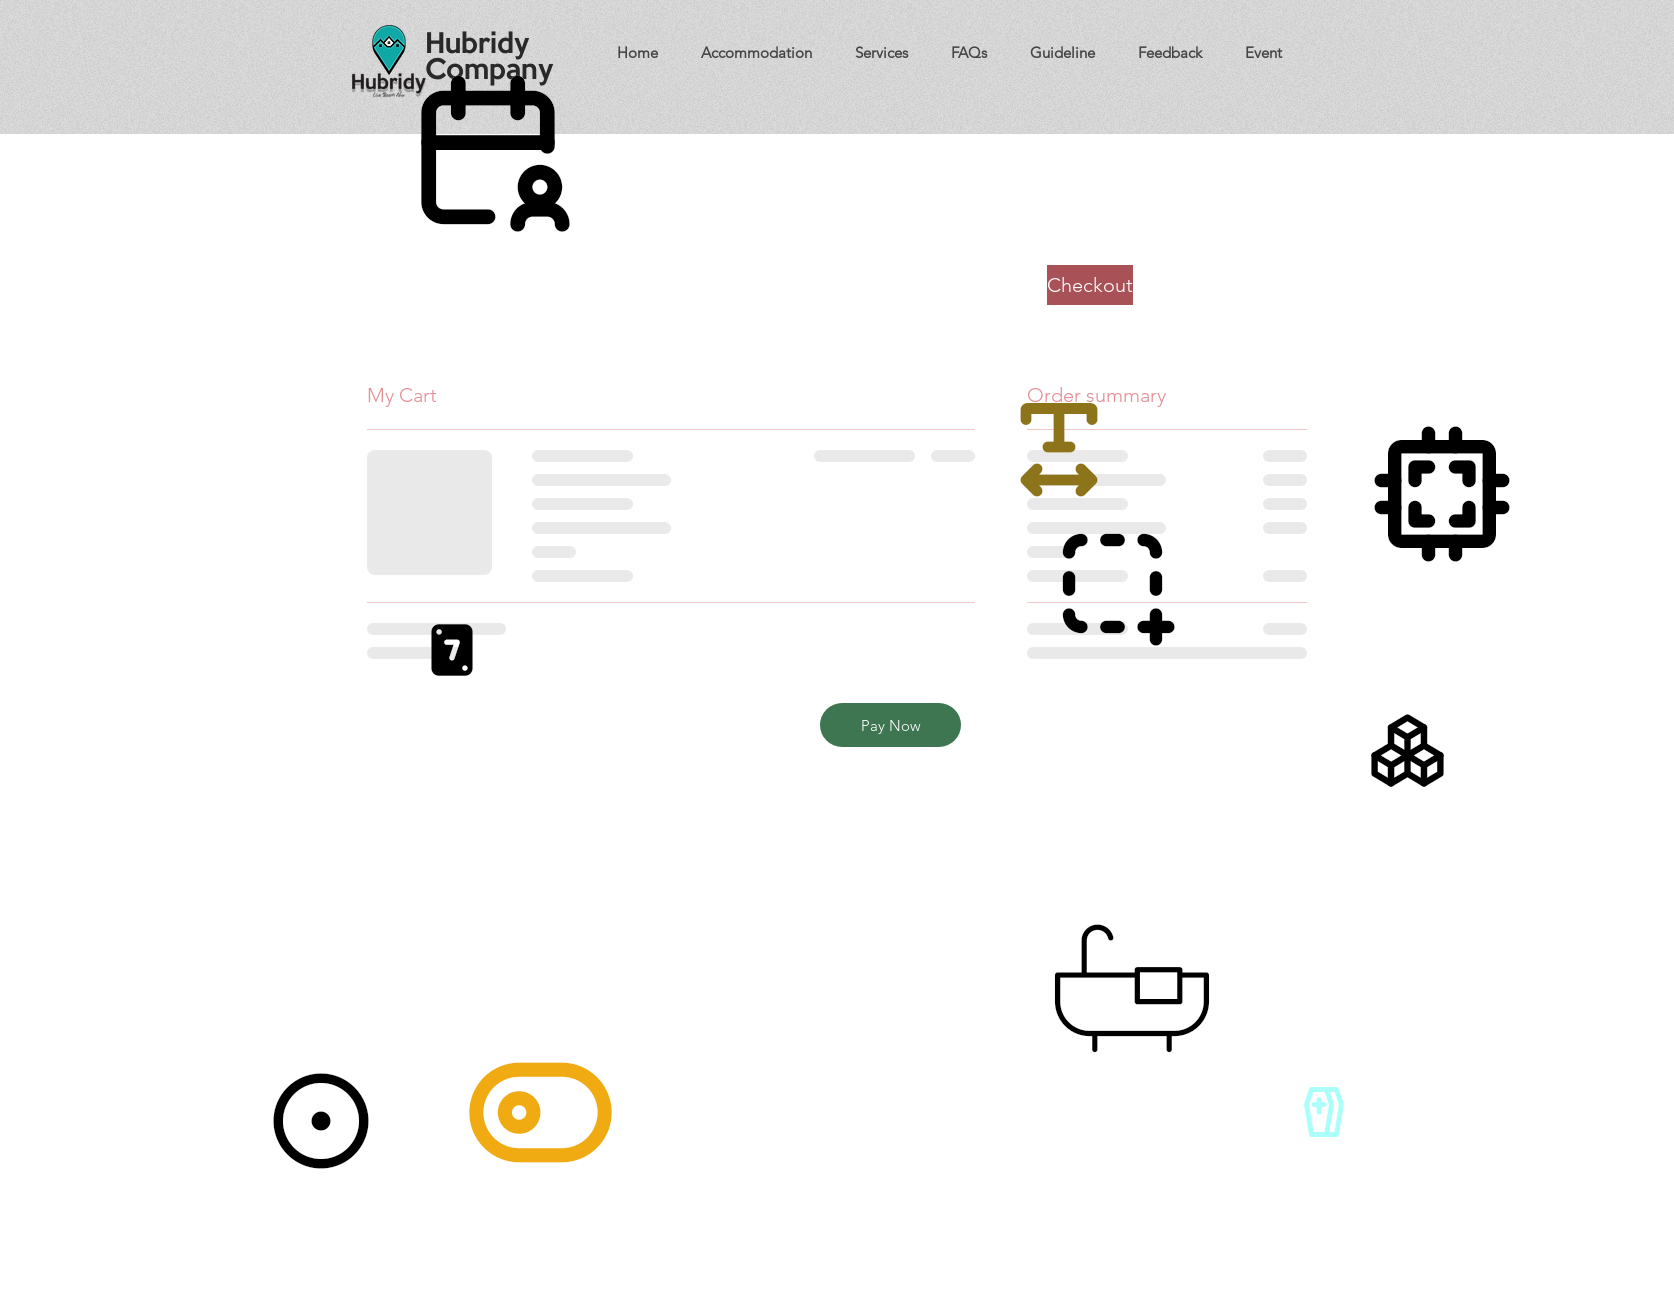 The width and height of the screenshot is (1674, 1296). I want to click on playing card with value 7, so click(452, 650).